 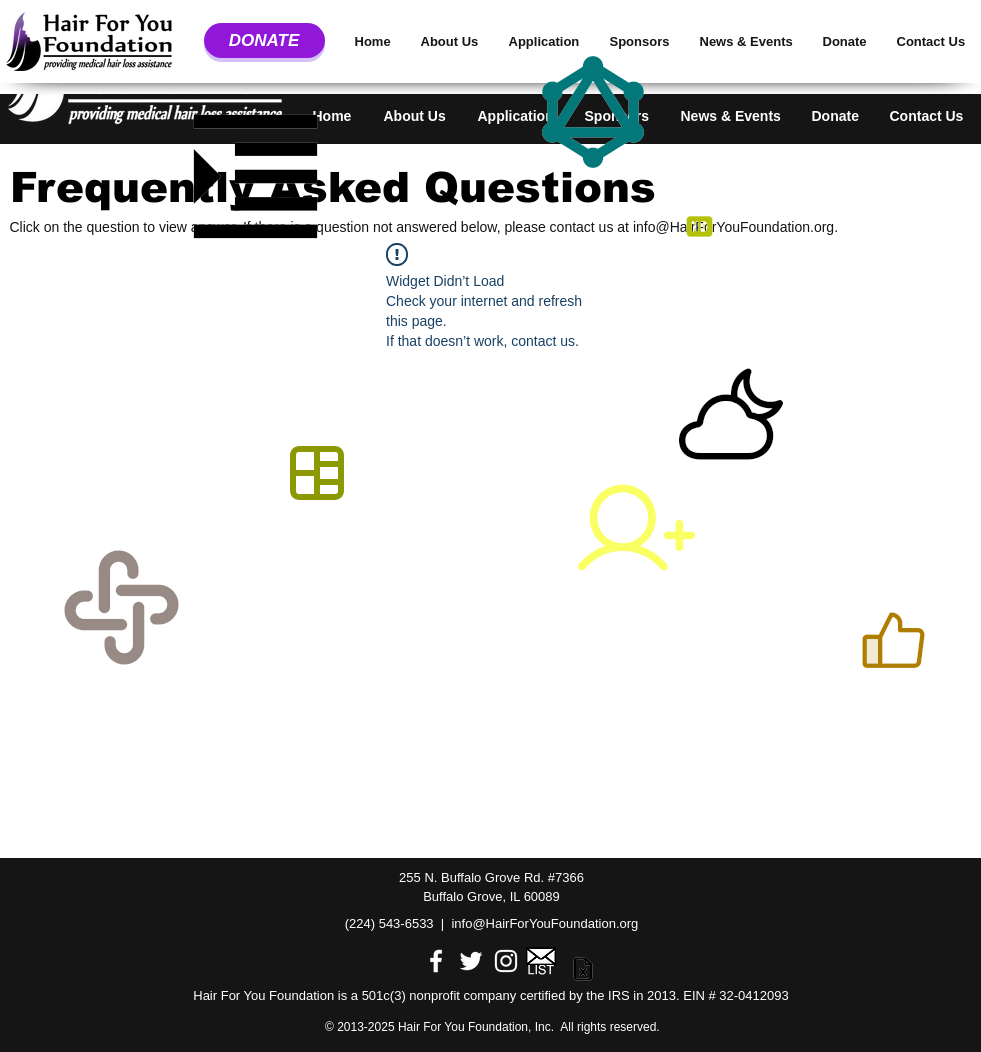 I want to click on add a new user or contact, so click(x=632, y=531).